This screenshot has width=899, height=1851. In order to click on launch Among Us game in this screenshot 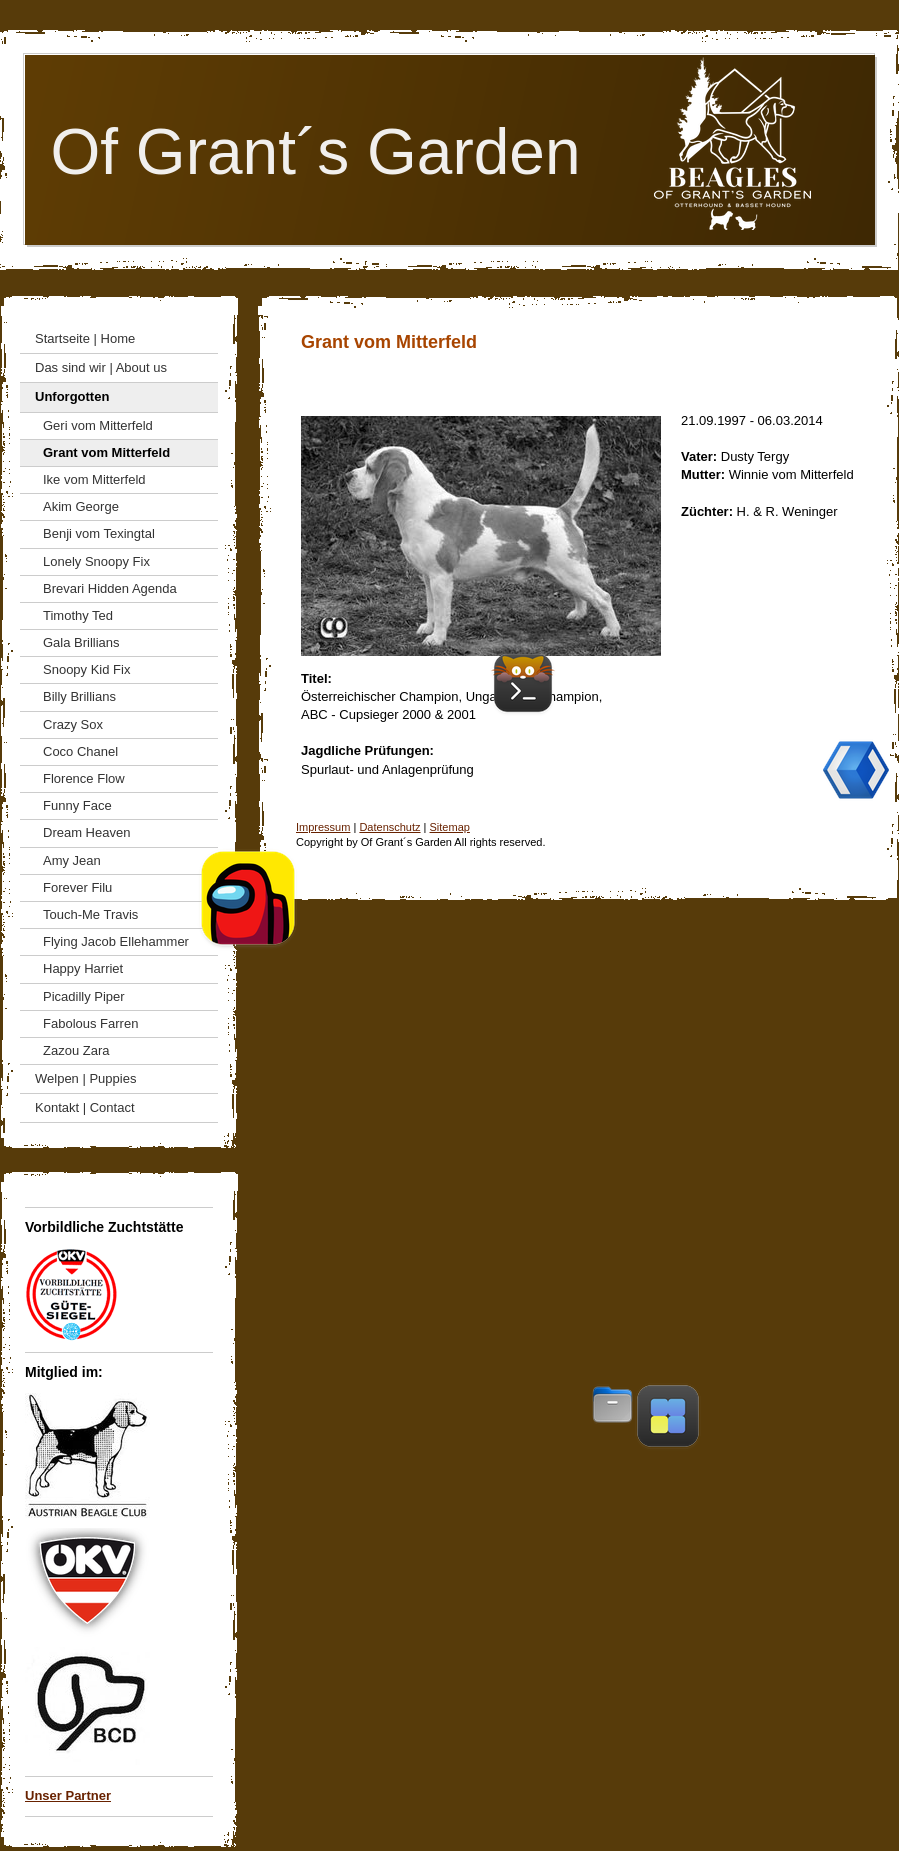, I will do `click(248, 898)`.